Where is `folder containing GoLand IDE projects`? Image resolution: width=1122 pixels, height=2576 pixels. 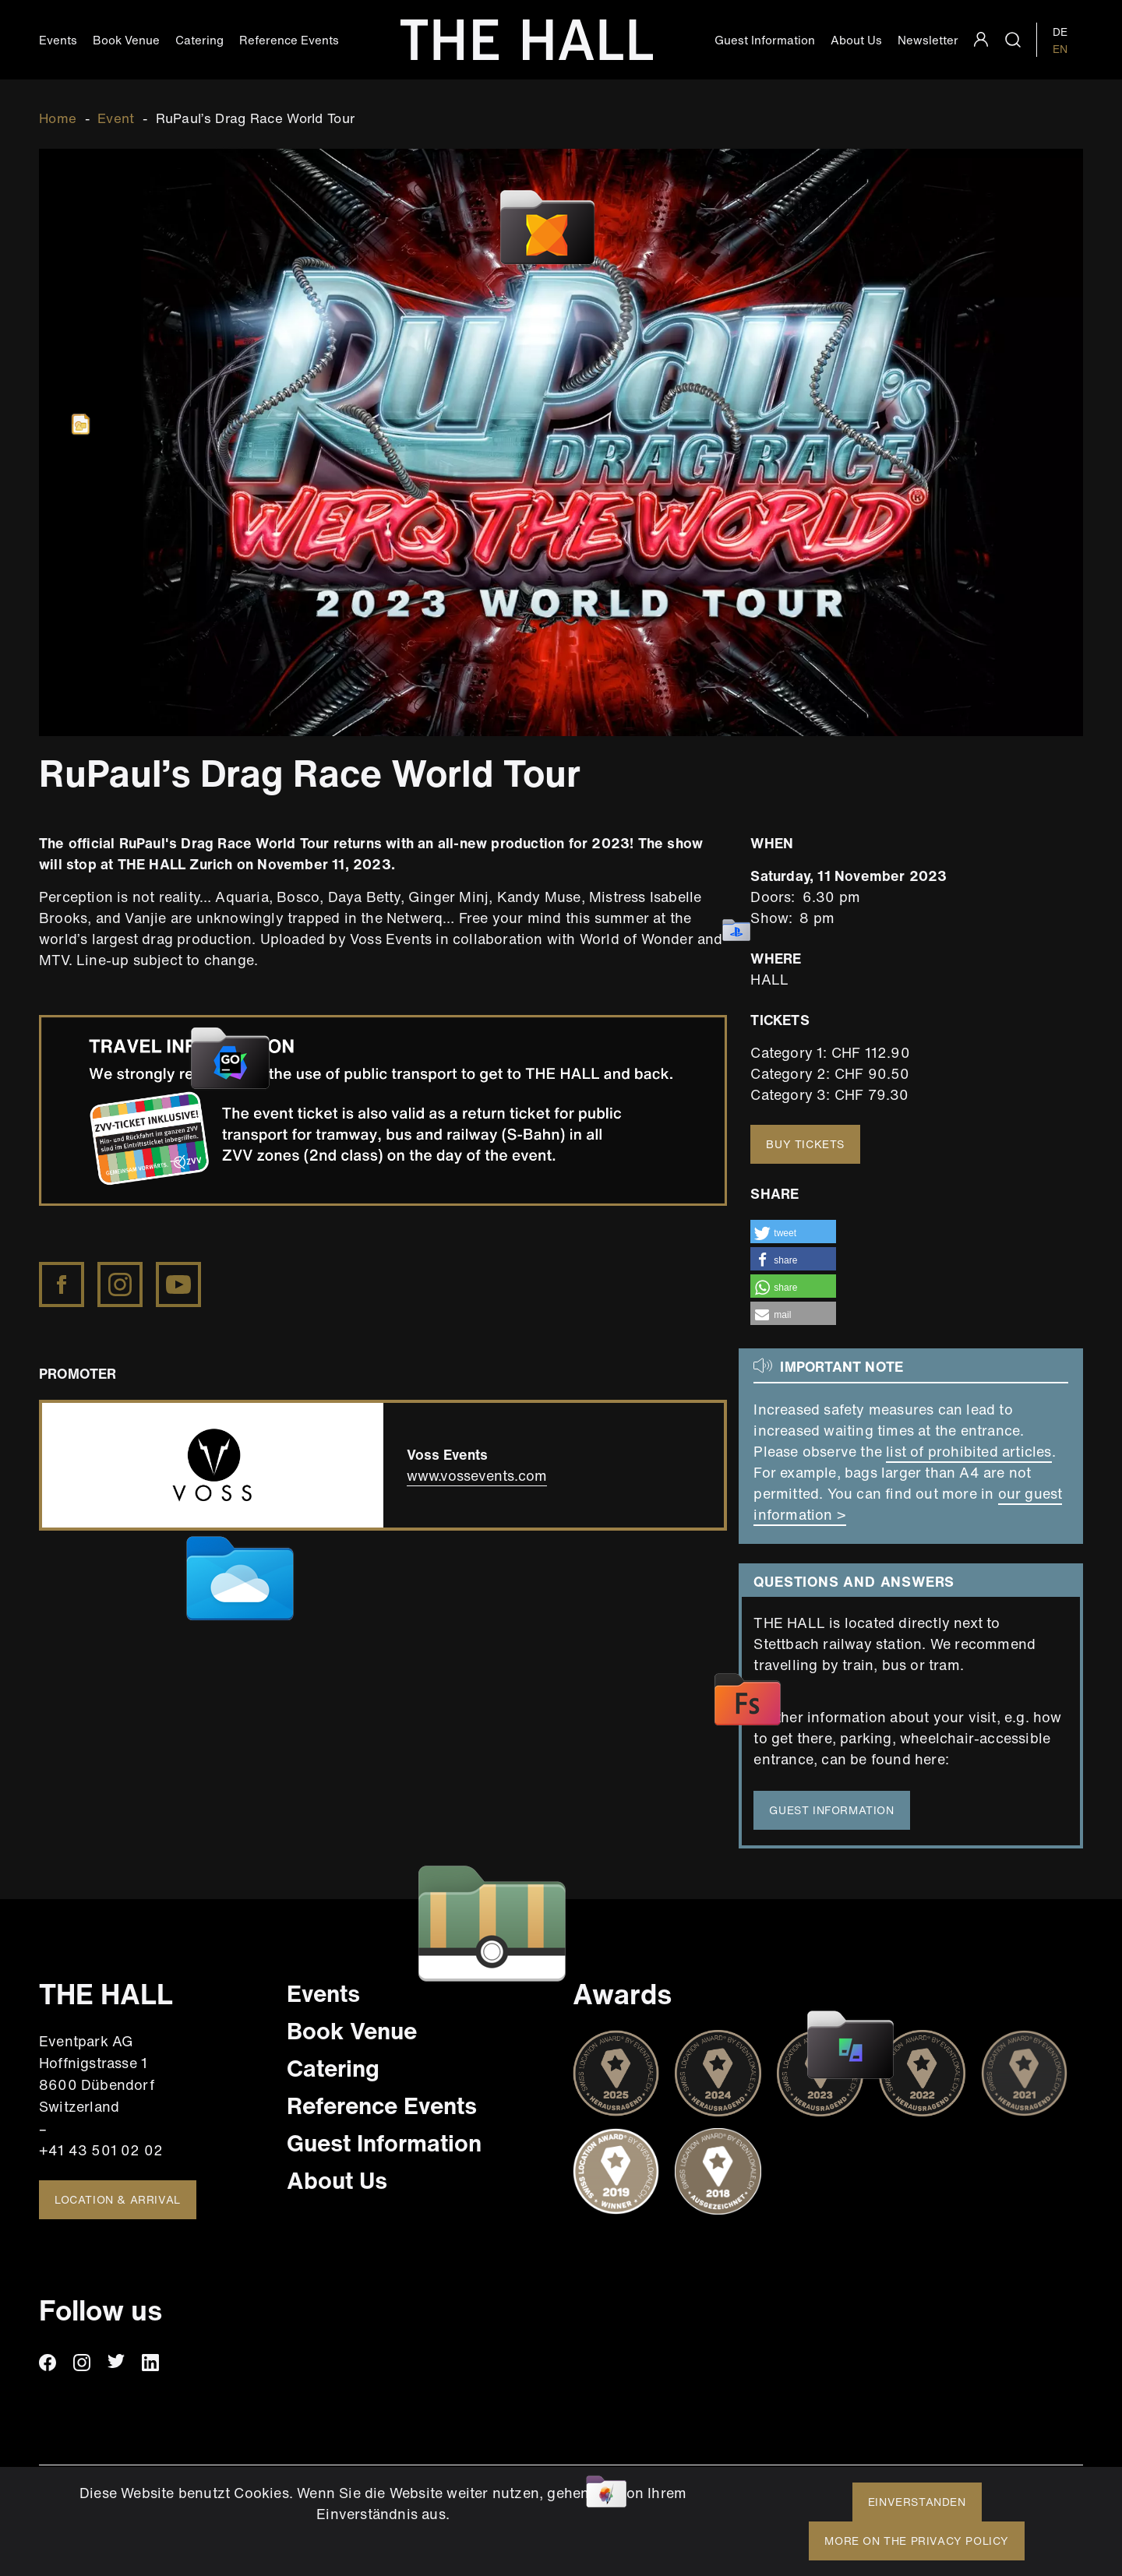 folder containing GoLand IDE projects is located at coordinates (230, 1060).